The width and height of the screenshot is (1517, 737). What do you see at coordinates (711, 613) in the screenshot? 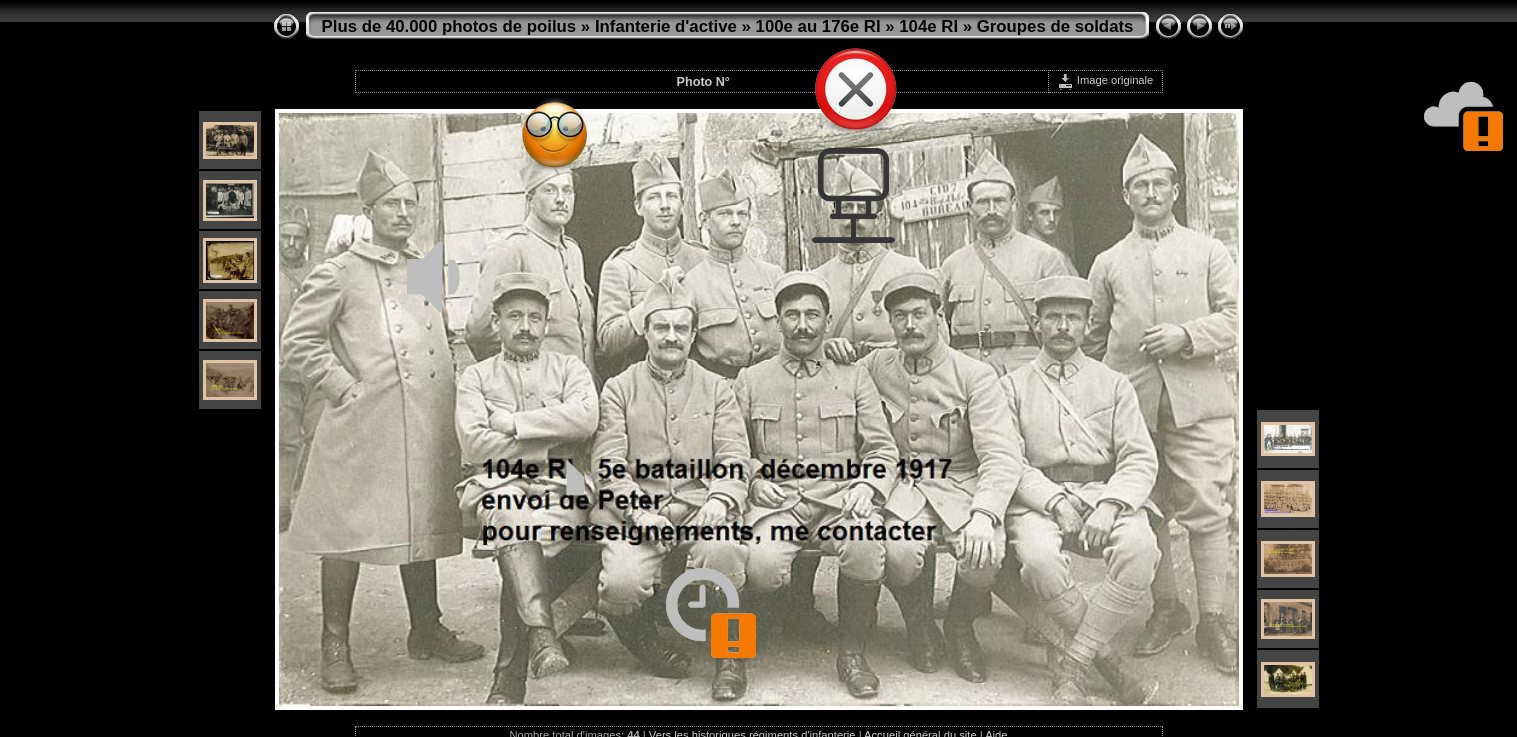
I see `indicates an upcoming appointment or event` at bounding box center [711, 613].